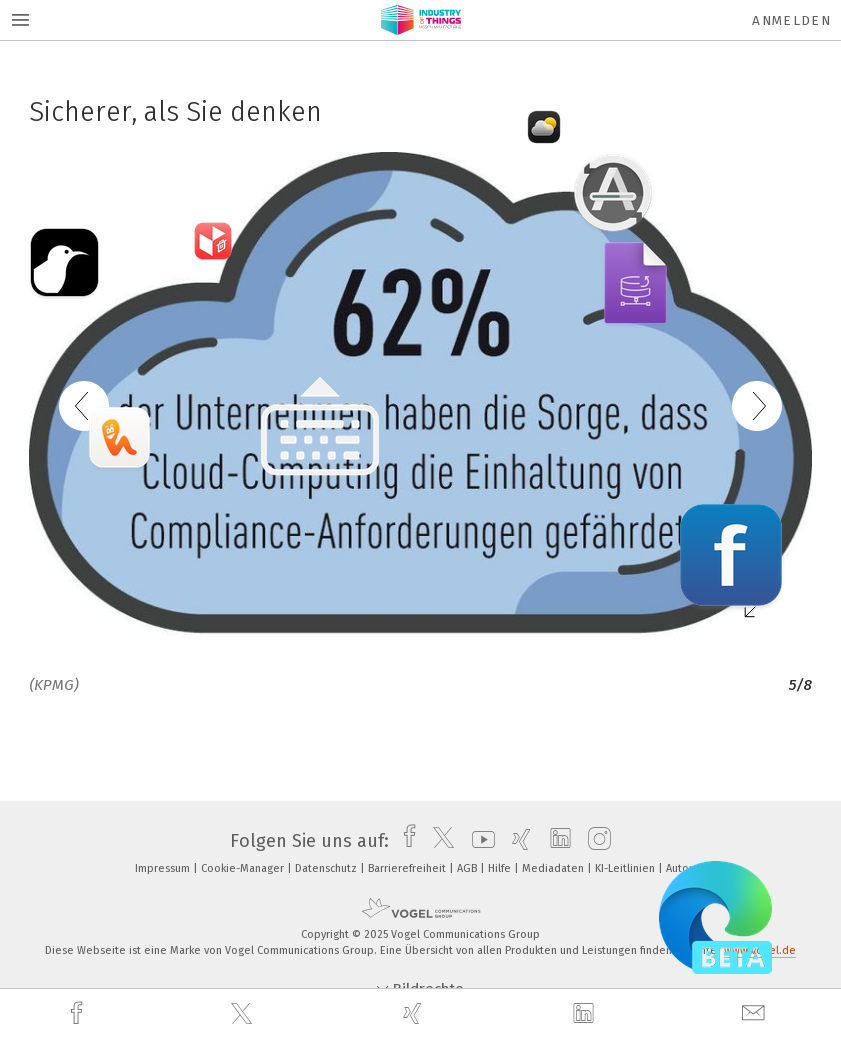  Describe the element at coordinates (119, 437) in the screenshot. I see `launch gnome nibbles snake game` at that location.